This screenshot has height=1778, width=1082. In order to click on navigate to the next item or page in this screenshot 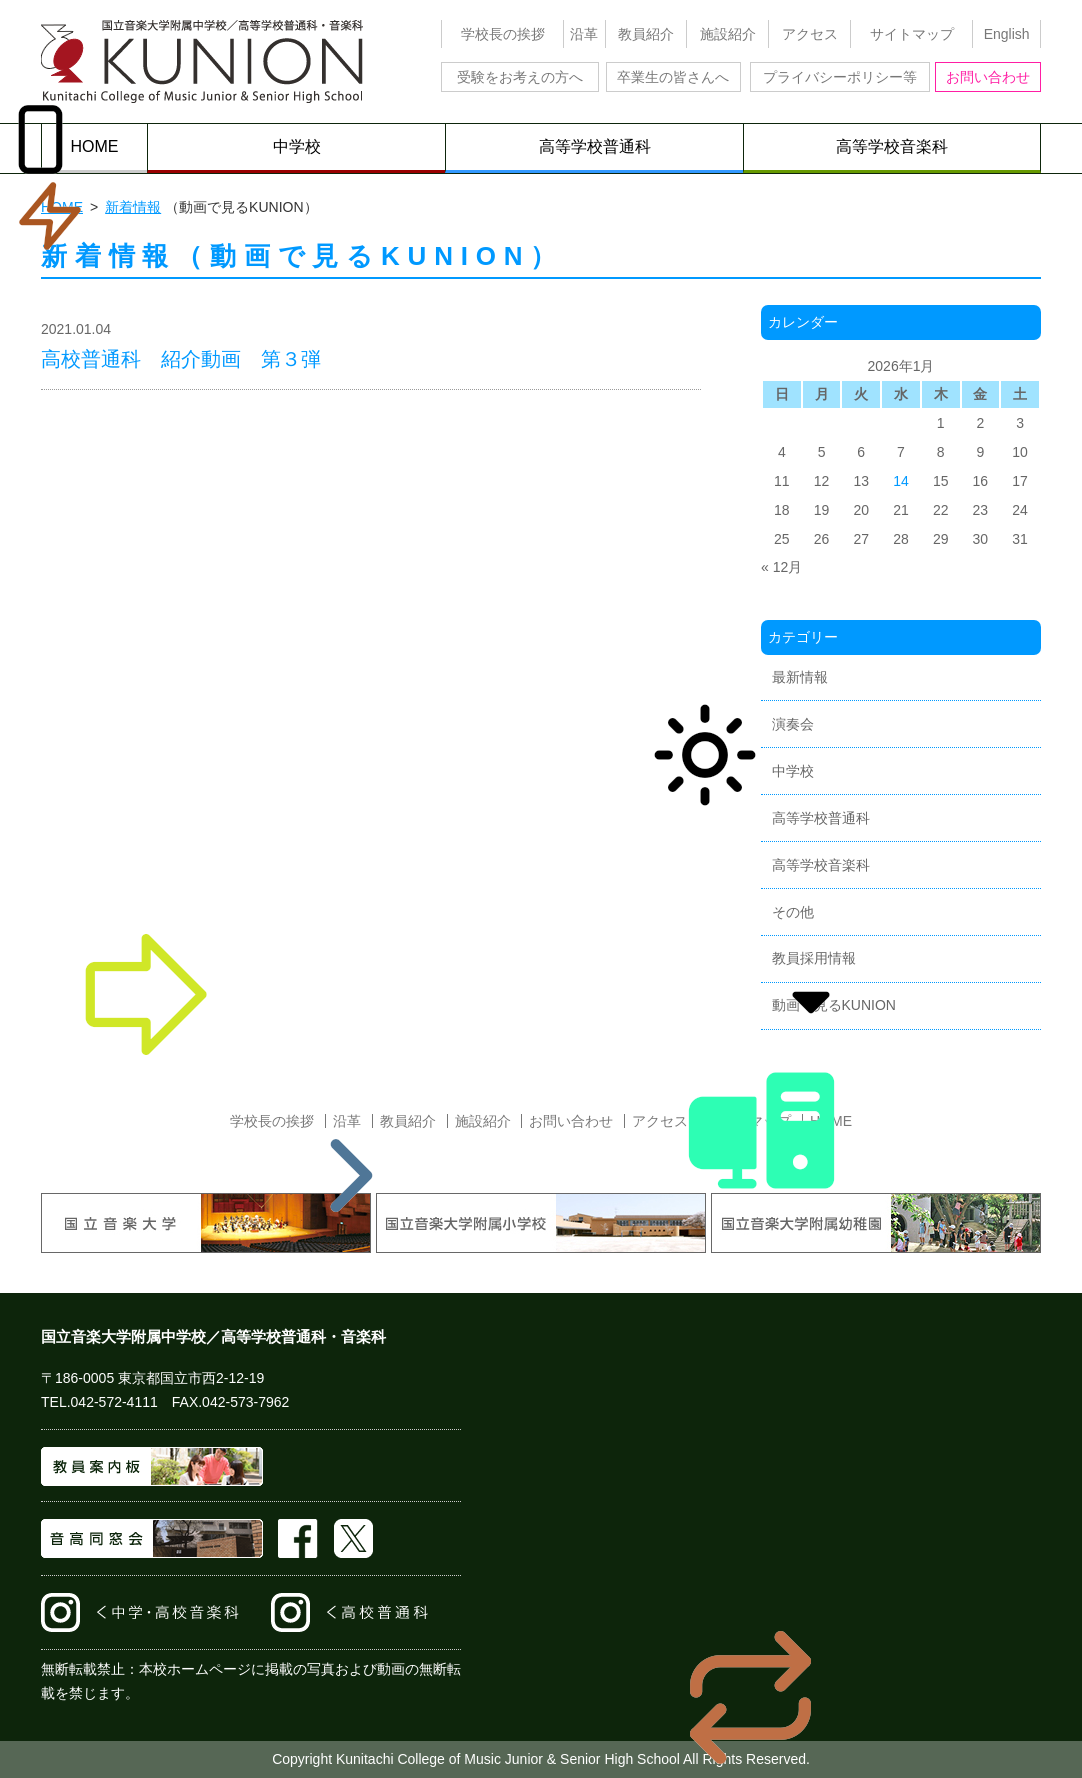, I will do `click(351, 1175)`.